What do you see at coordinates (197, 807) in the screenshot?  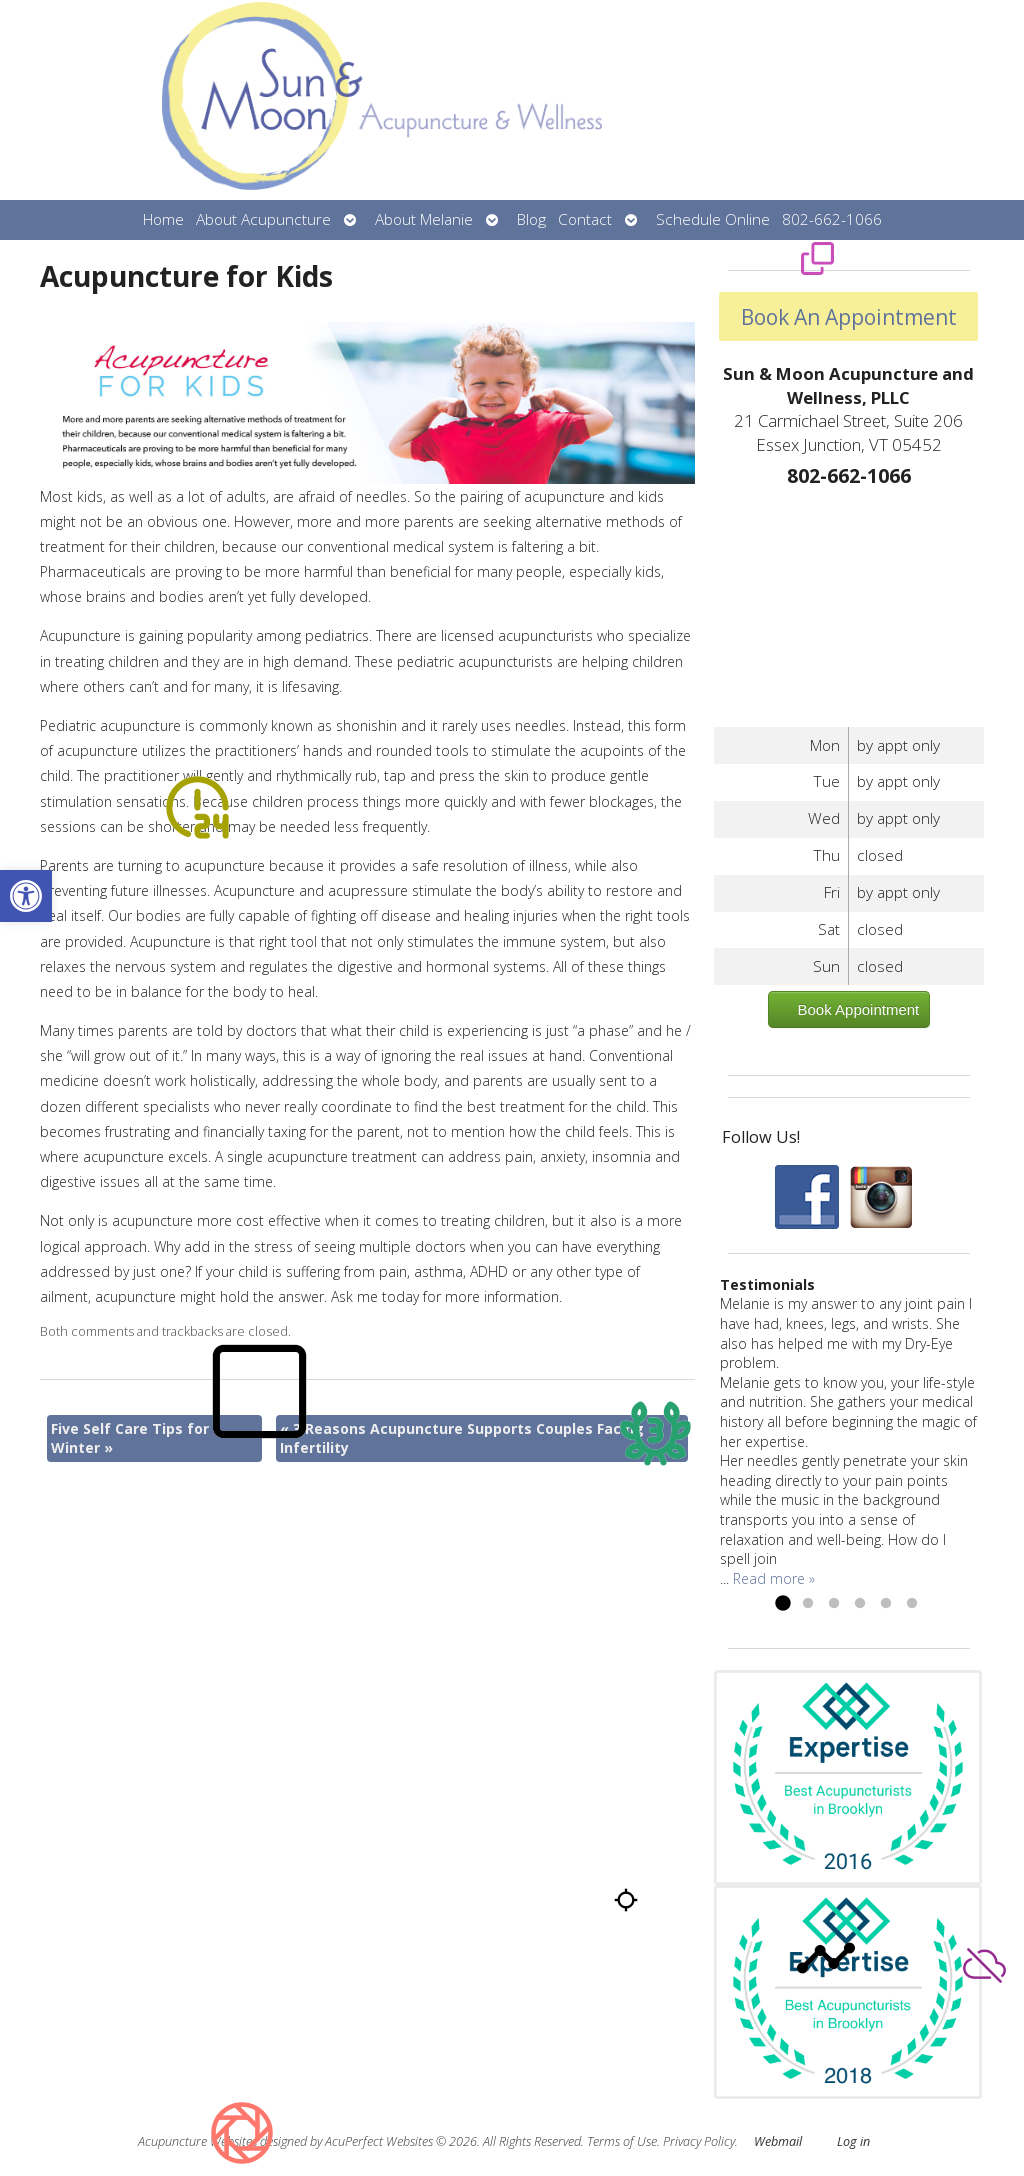 I see `indicates 24-hour availability or service` at bounding box center [197, 807].